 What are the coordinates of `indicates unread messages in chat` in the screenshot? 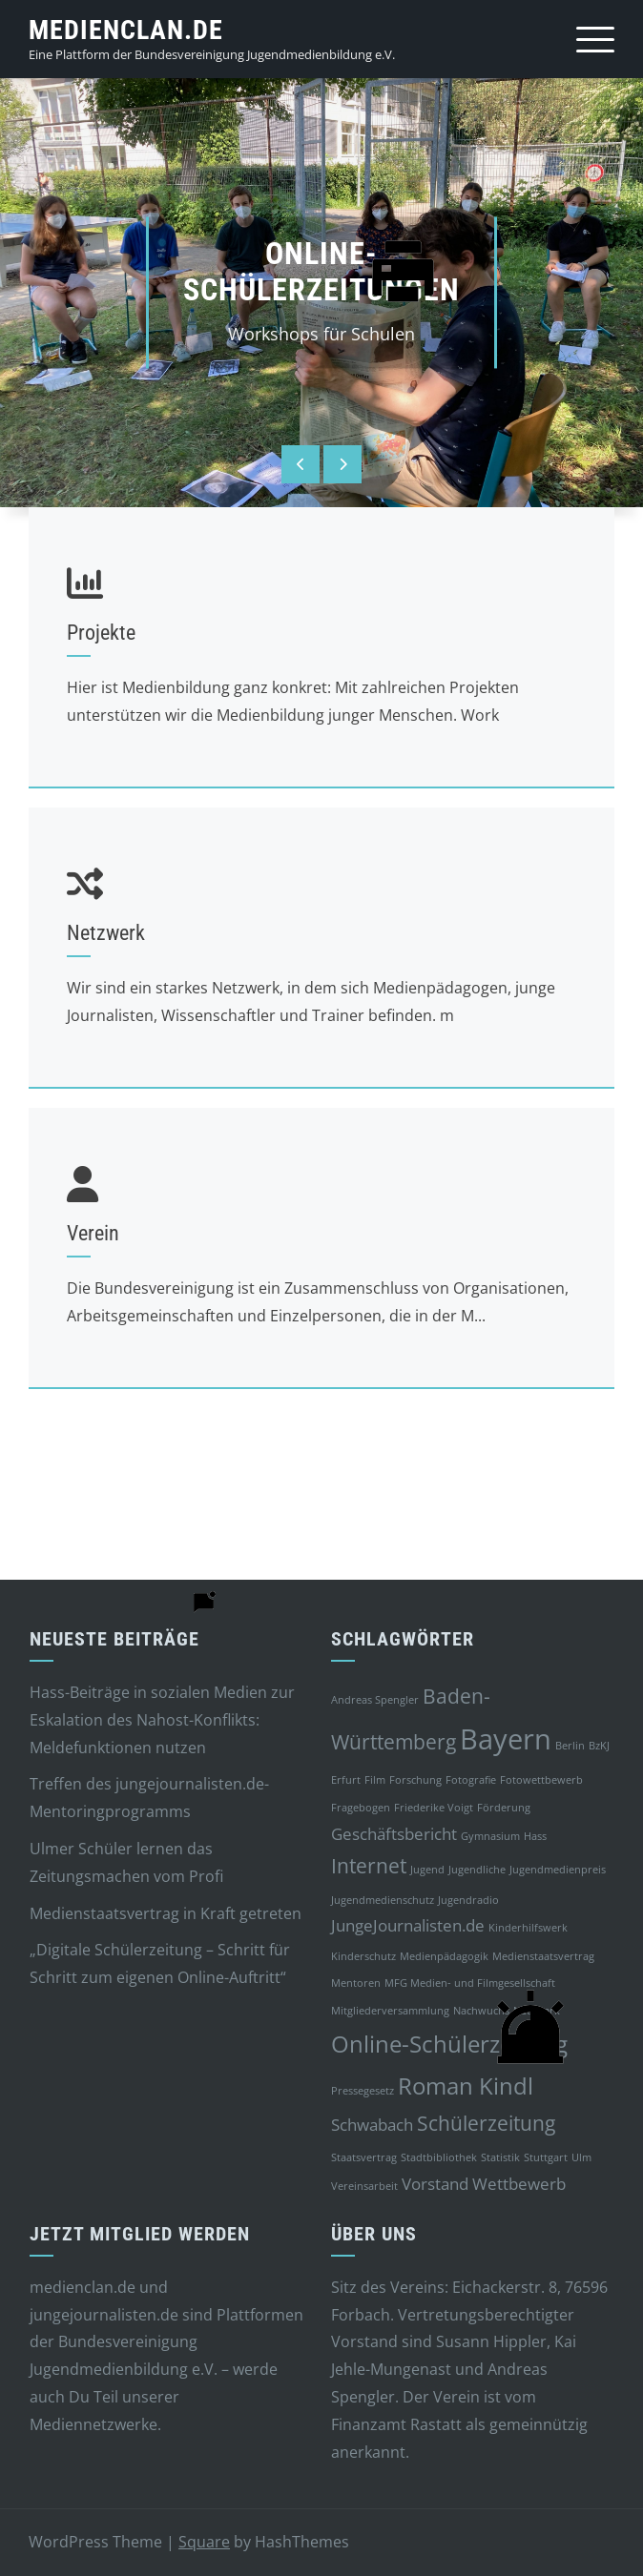 It's located at (203, 1602).